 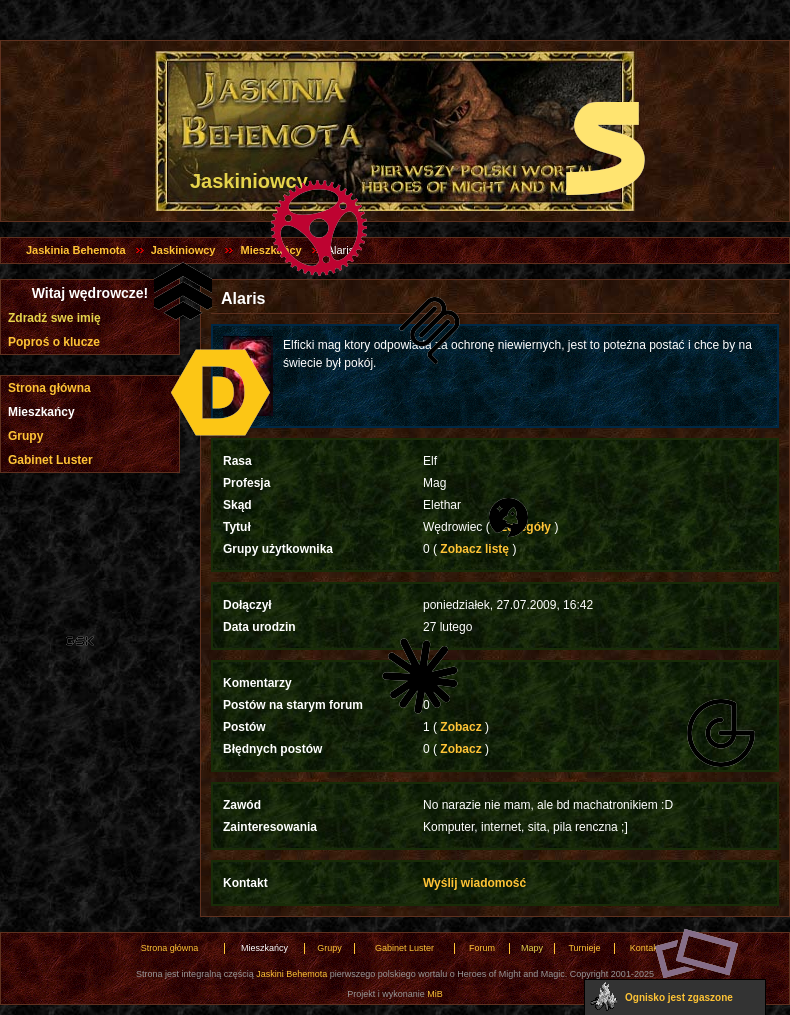 What do you see at coordinates (220, 392) in the screenshot?
I see `link to devpost profile or portfolio` at bounding box center [220, 392].